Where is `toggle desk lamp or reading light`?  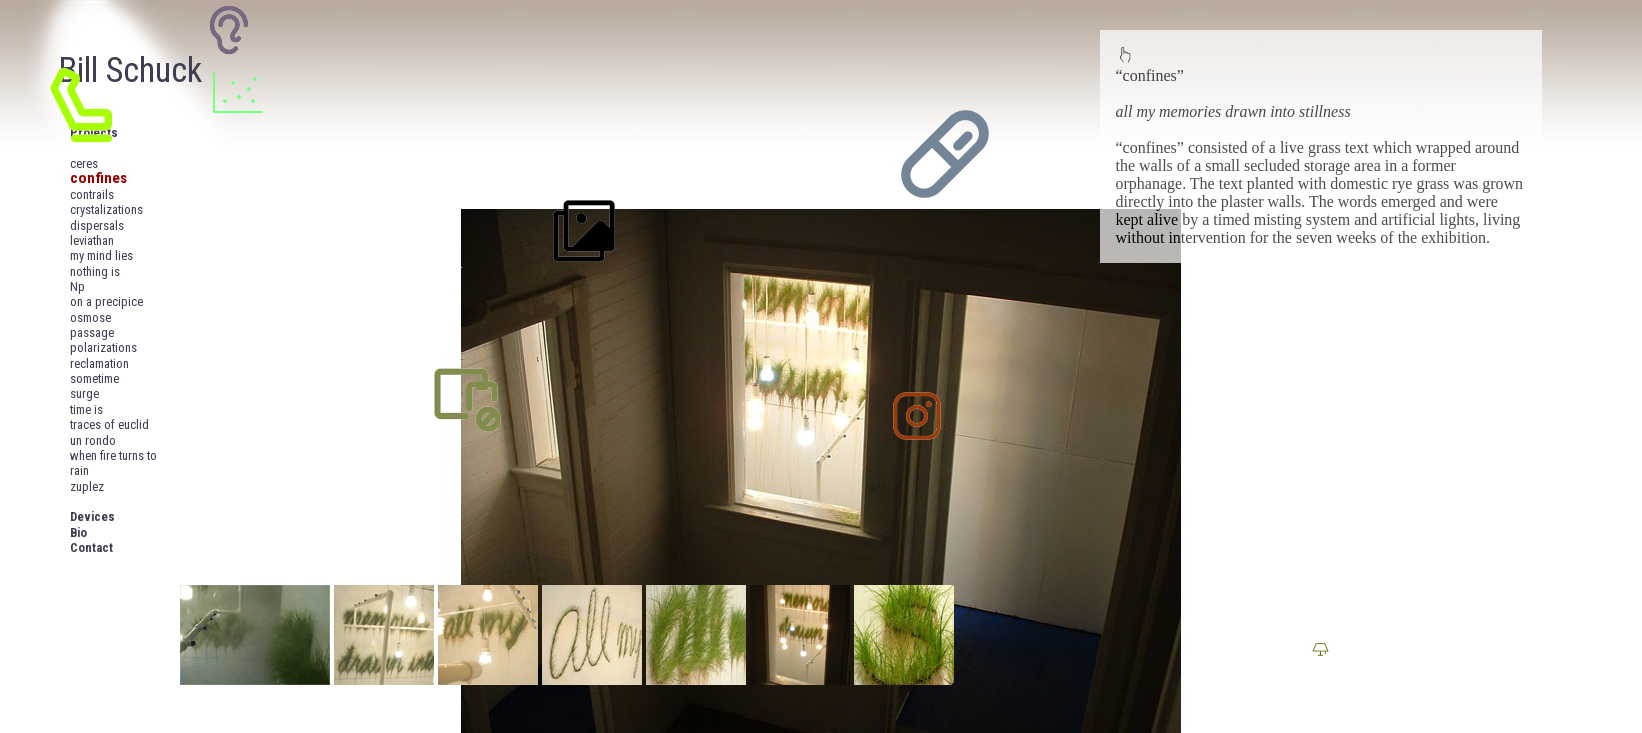 toggle desk lamp or reading light is located at coordinates (1320, 649).